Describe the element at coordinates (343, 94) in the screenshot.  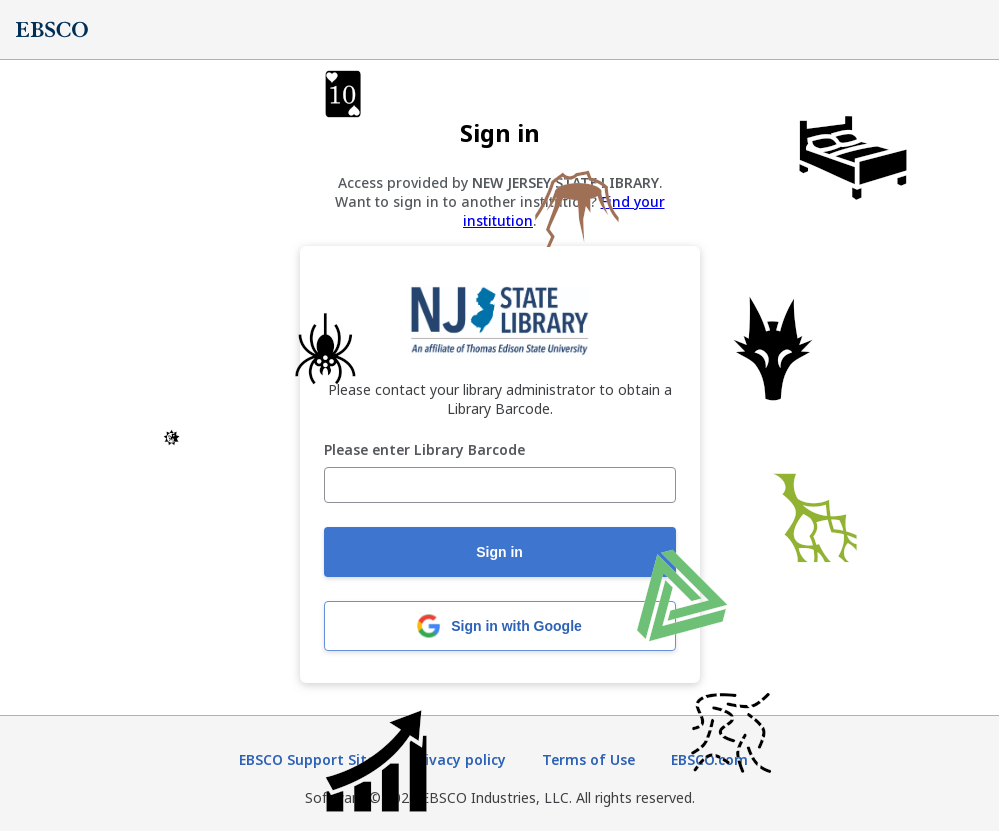
I see `ten of hearts playing card` at that location.